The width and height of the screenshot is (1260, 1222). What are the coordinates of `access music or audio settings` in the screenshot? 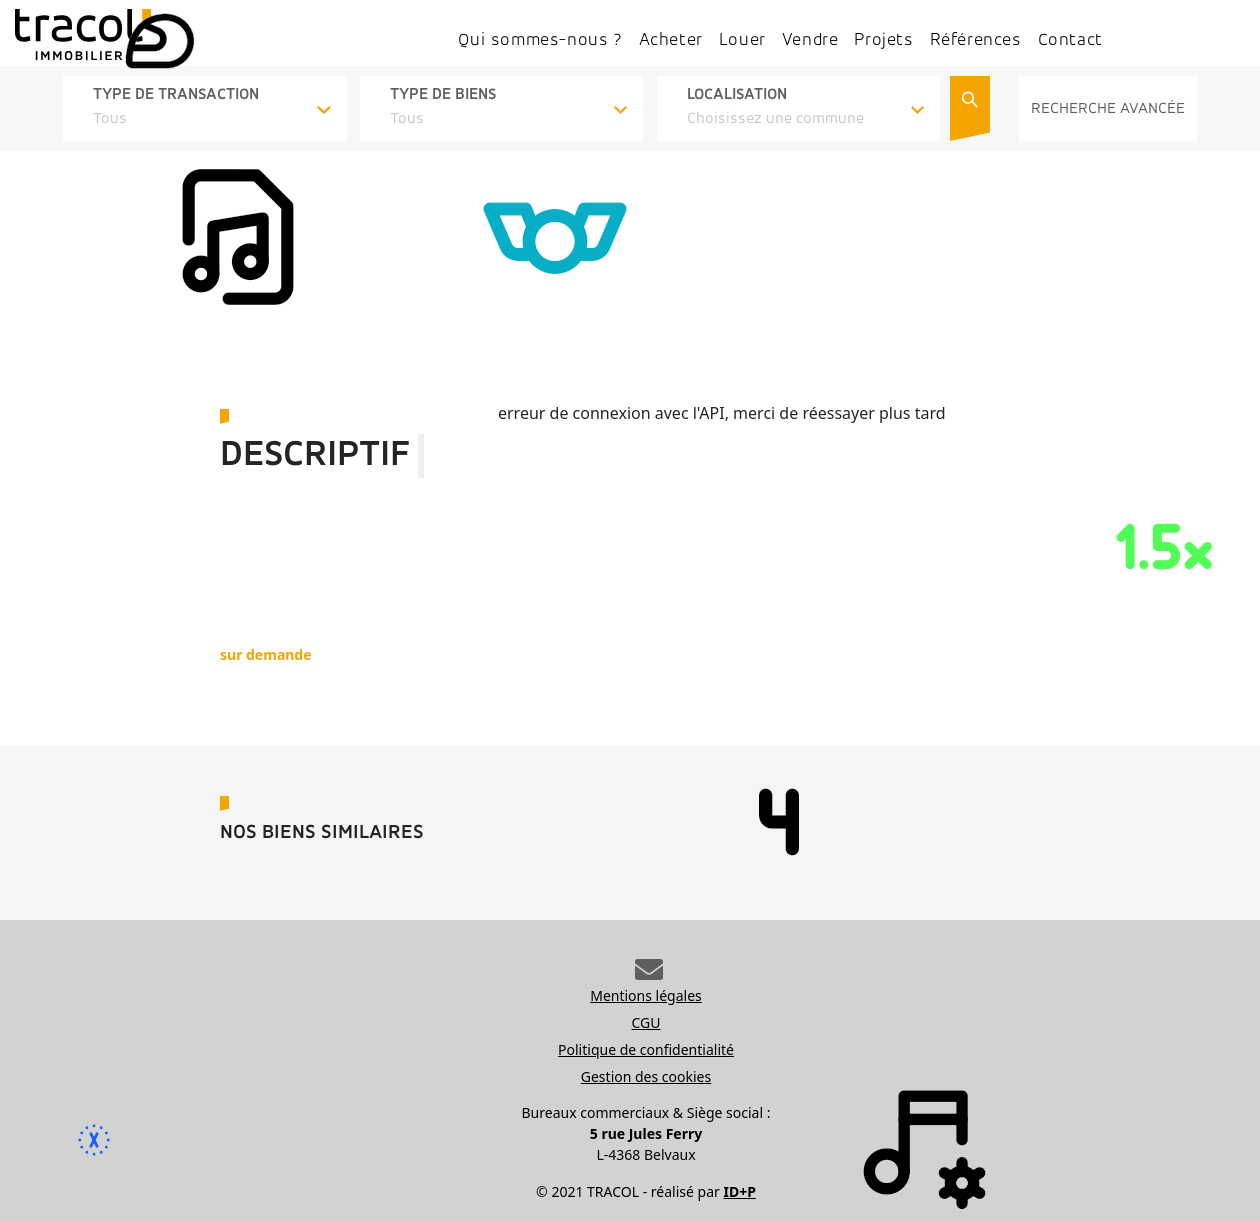 It's located at (921, 1142).